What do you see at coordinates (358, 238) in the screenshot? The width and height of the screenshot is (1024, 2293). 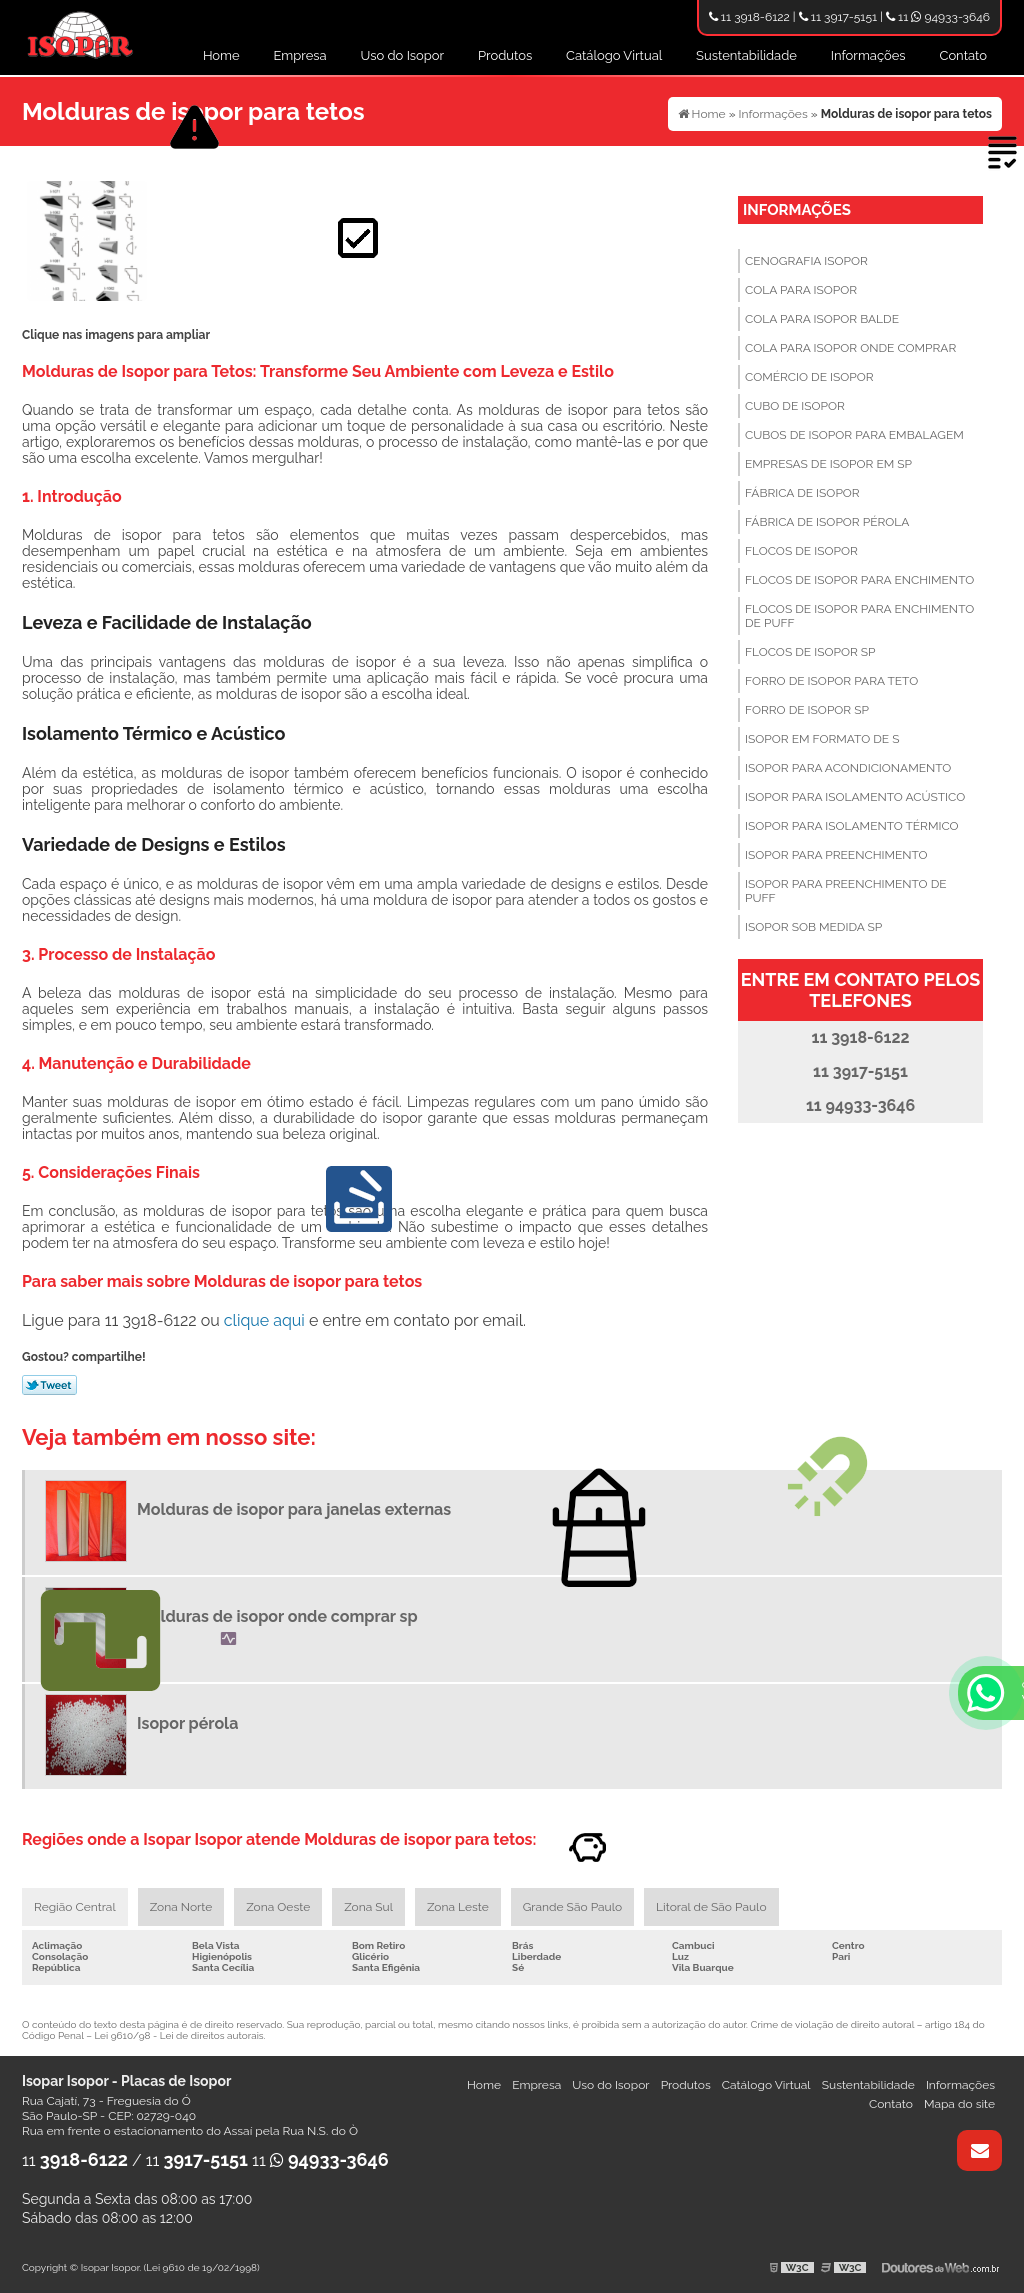 I see `select or confirm an option` at bounding box center [358, 238].